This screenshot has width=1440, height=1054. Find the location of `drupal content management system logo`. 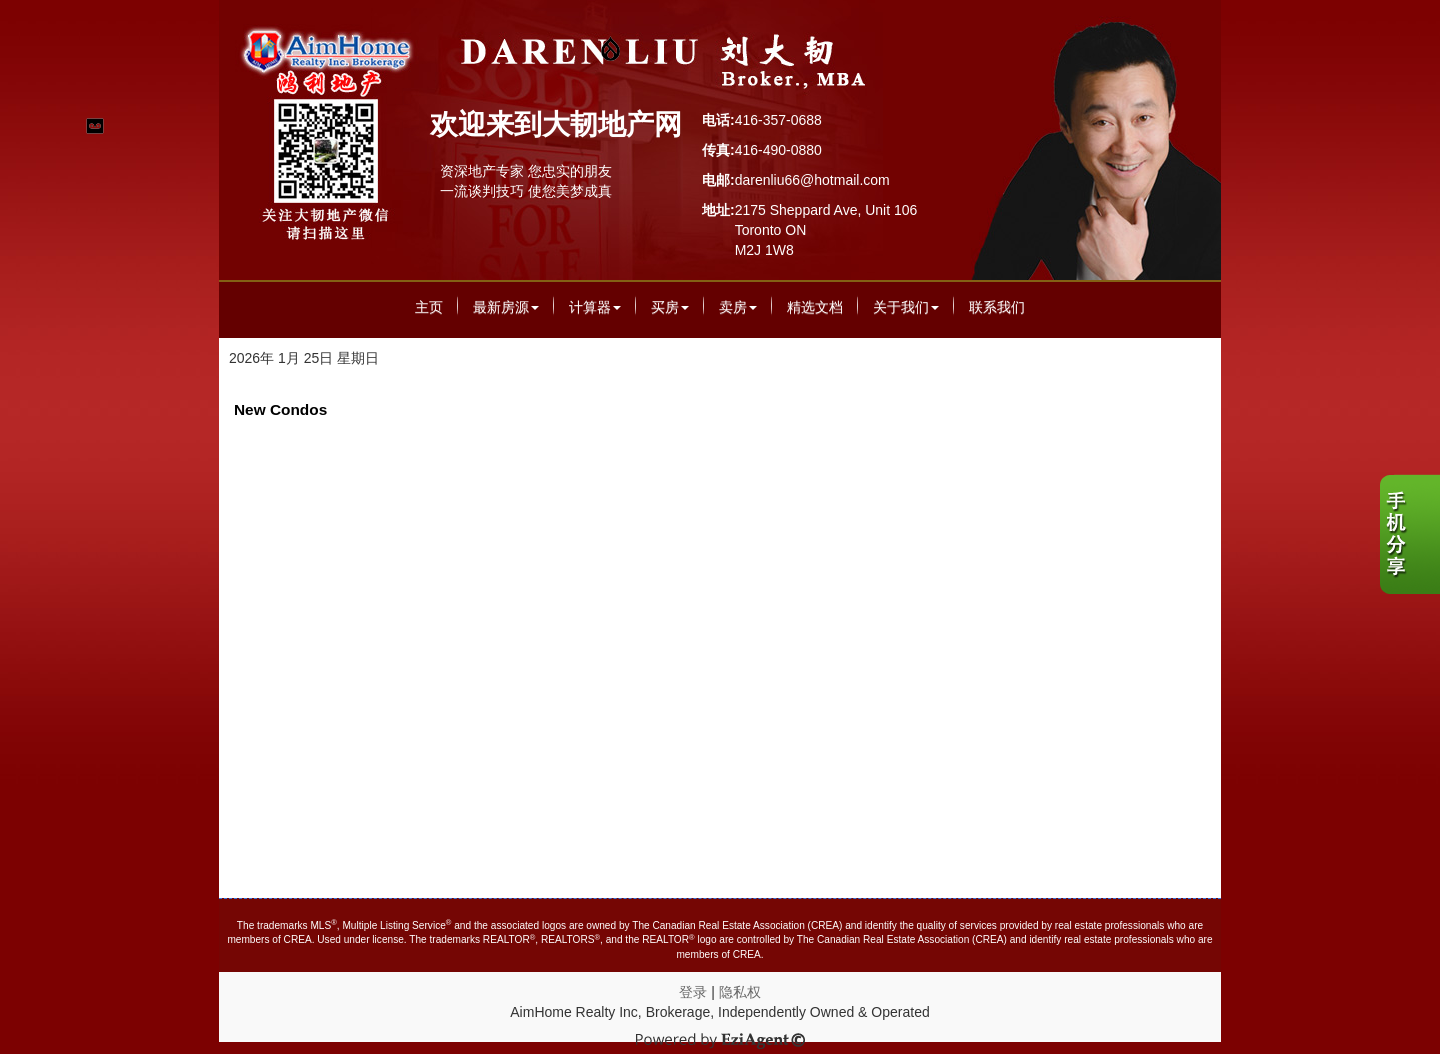

drupal content management system logo is located at coordinates (610, 48).